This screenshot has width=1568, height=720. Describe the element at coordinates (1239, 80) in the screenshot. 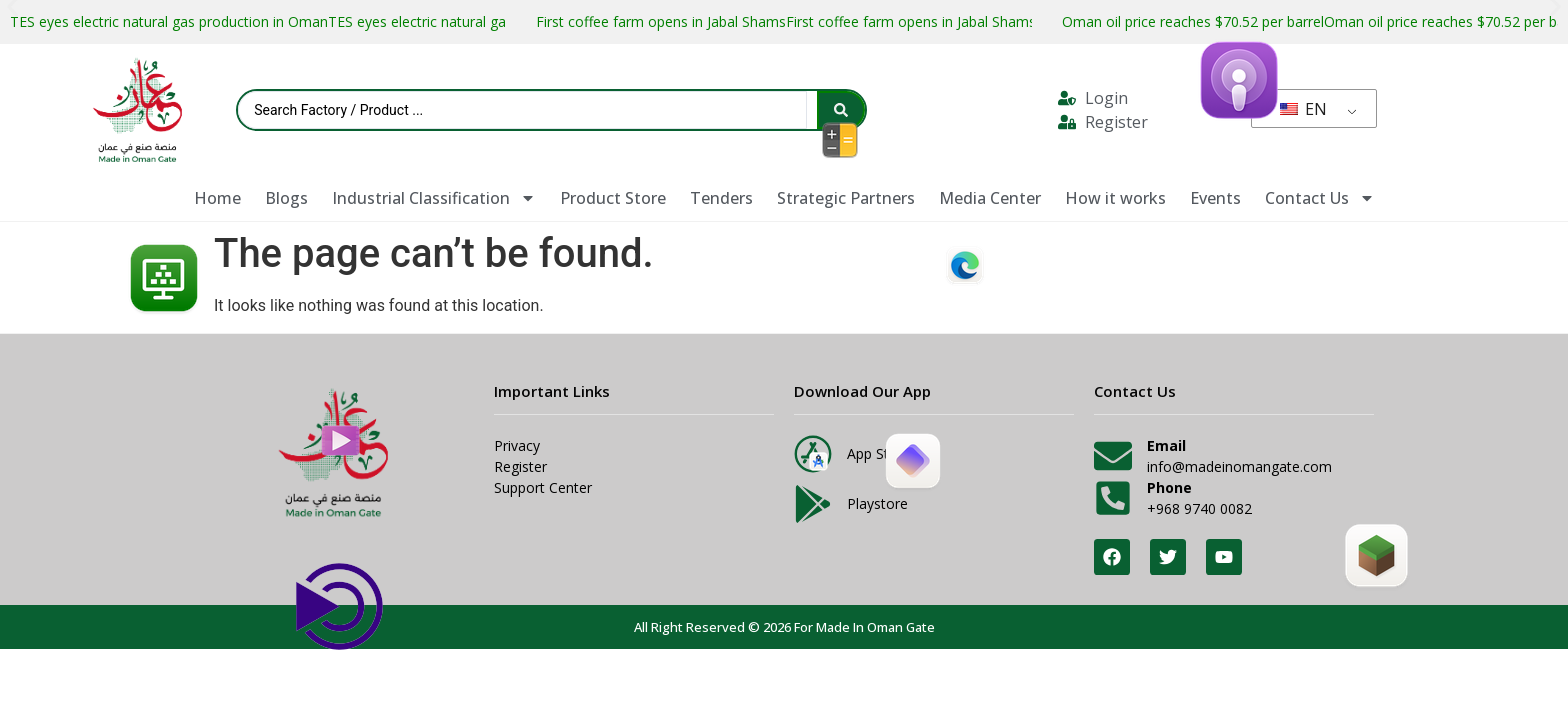

I see `open the apple podcasts app` at that location.